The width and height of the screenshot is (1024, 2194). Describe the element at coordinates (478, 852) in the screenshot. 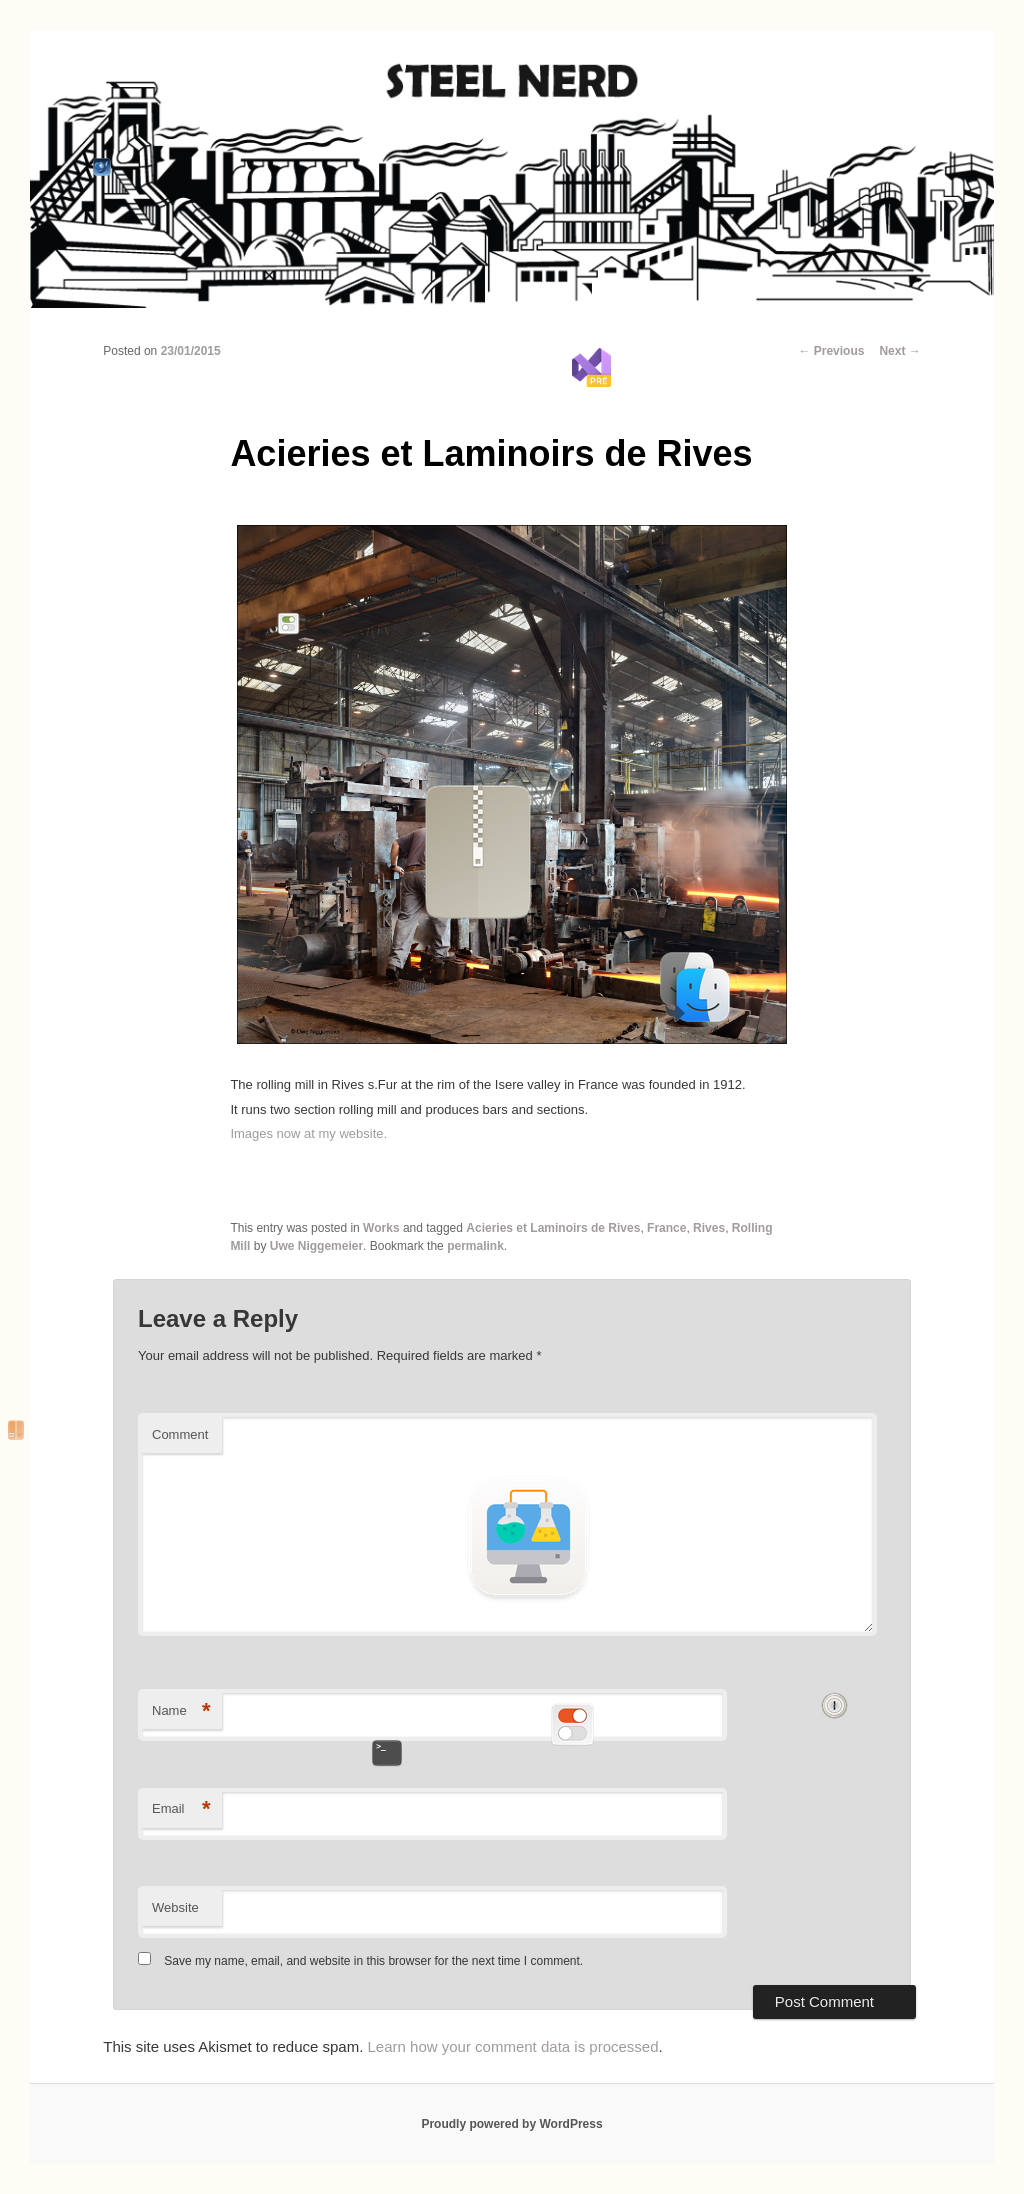

I see `open engrampa archive manager` at that location.